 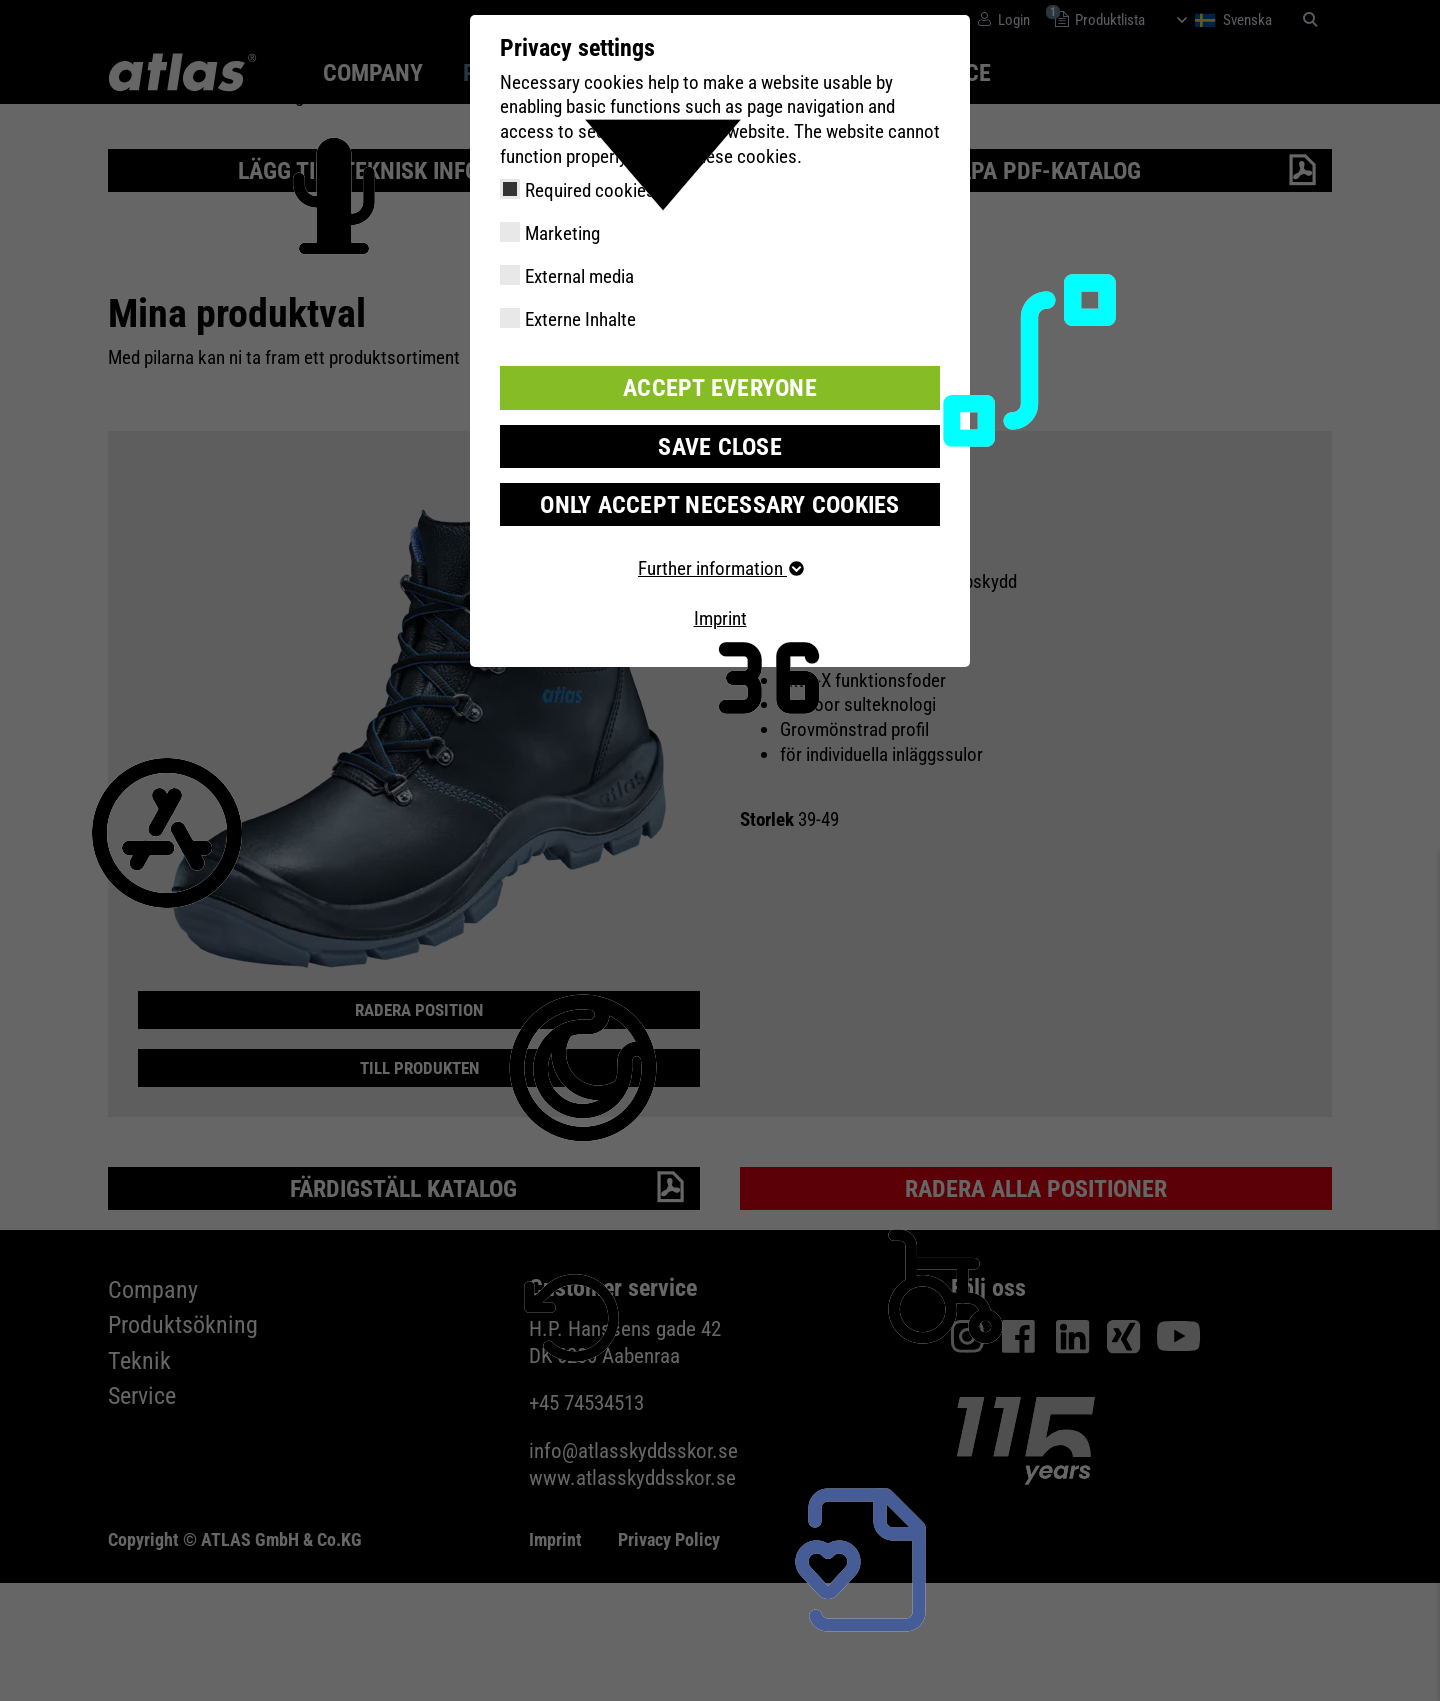 I want to click on indicates desert or arid climate conditions, so click(x=334, y=196).